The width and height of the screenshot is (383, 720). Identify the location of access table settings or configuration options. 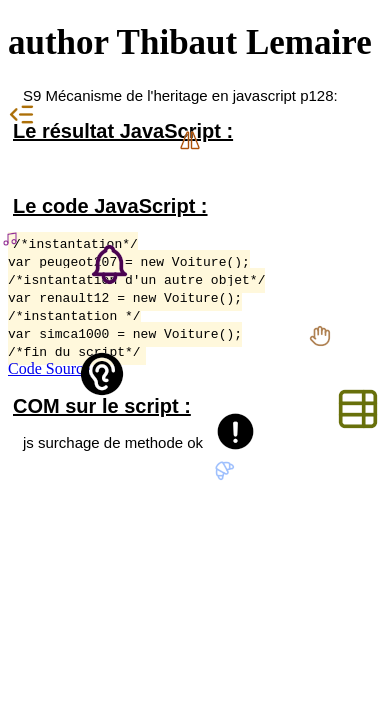
(358, 409).